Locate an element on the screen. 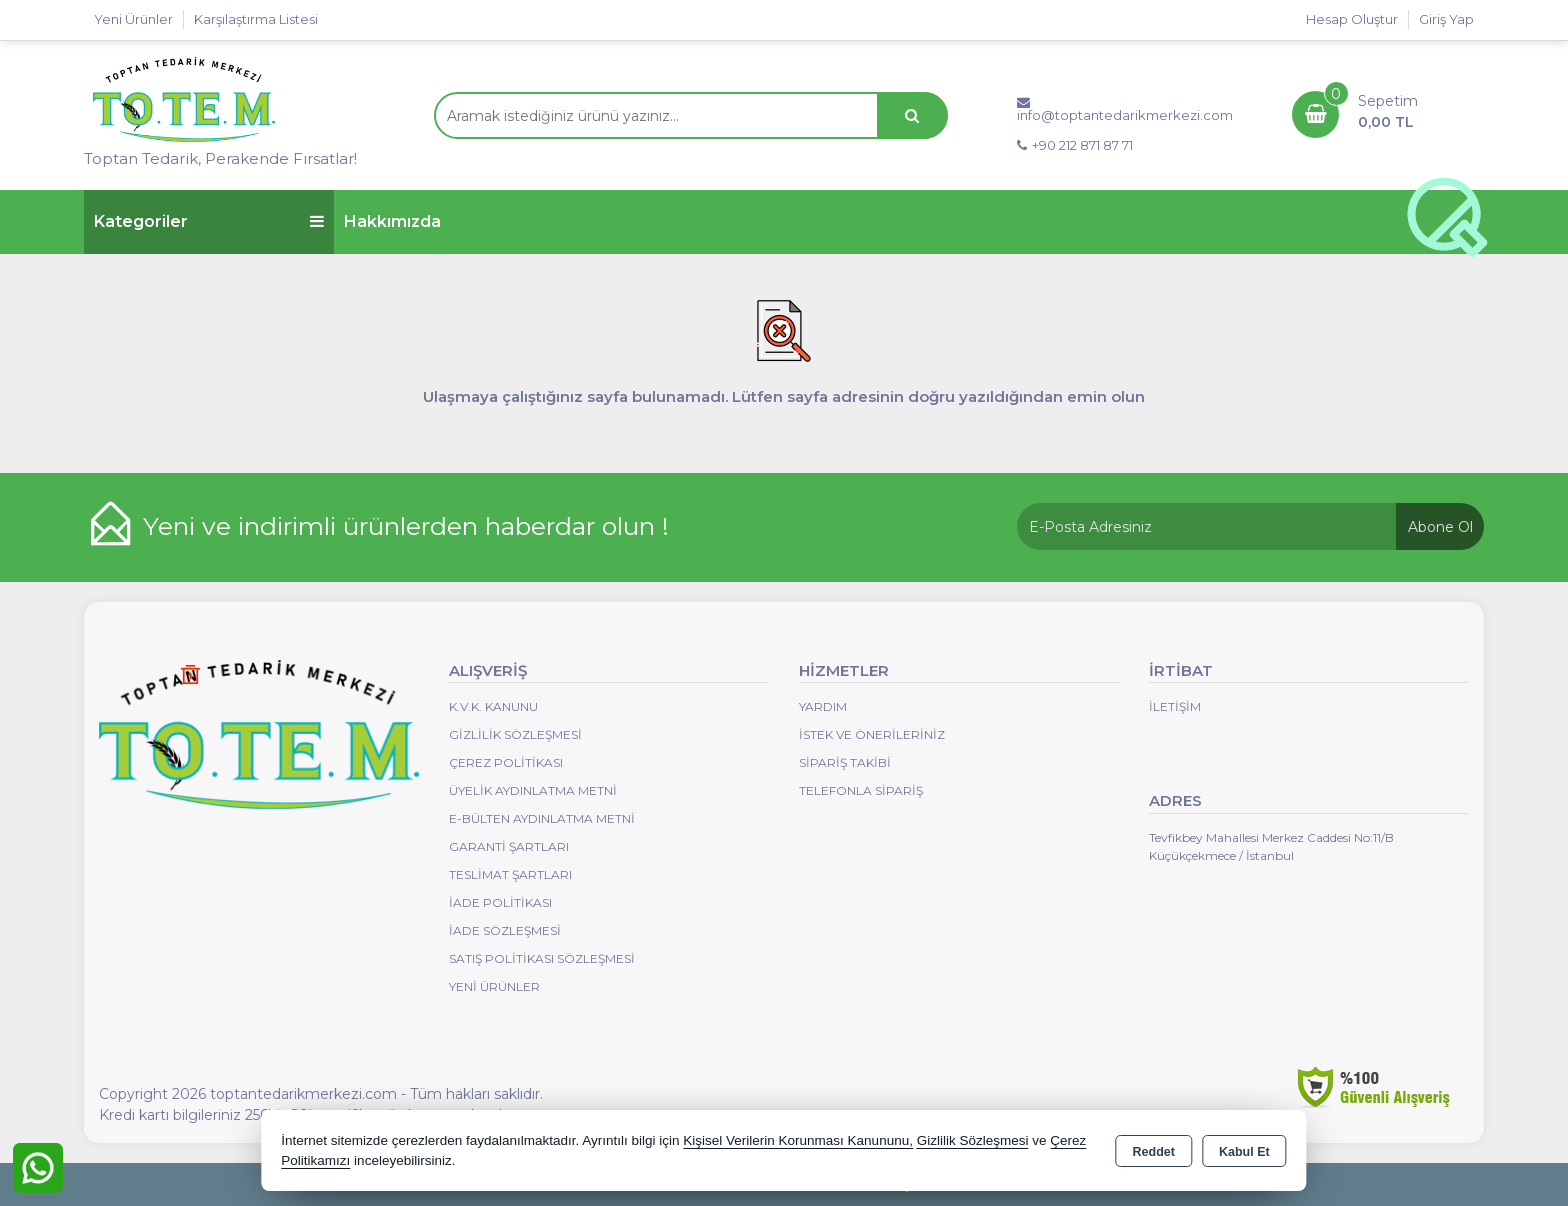  delete selected item is located at coordinates (190, 674).